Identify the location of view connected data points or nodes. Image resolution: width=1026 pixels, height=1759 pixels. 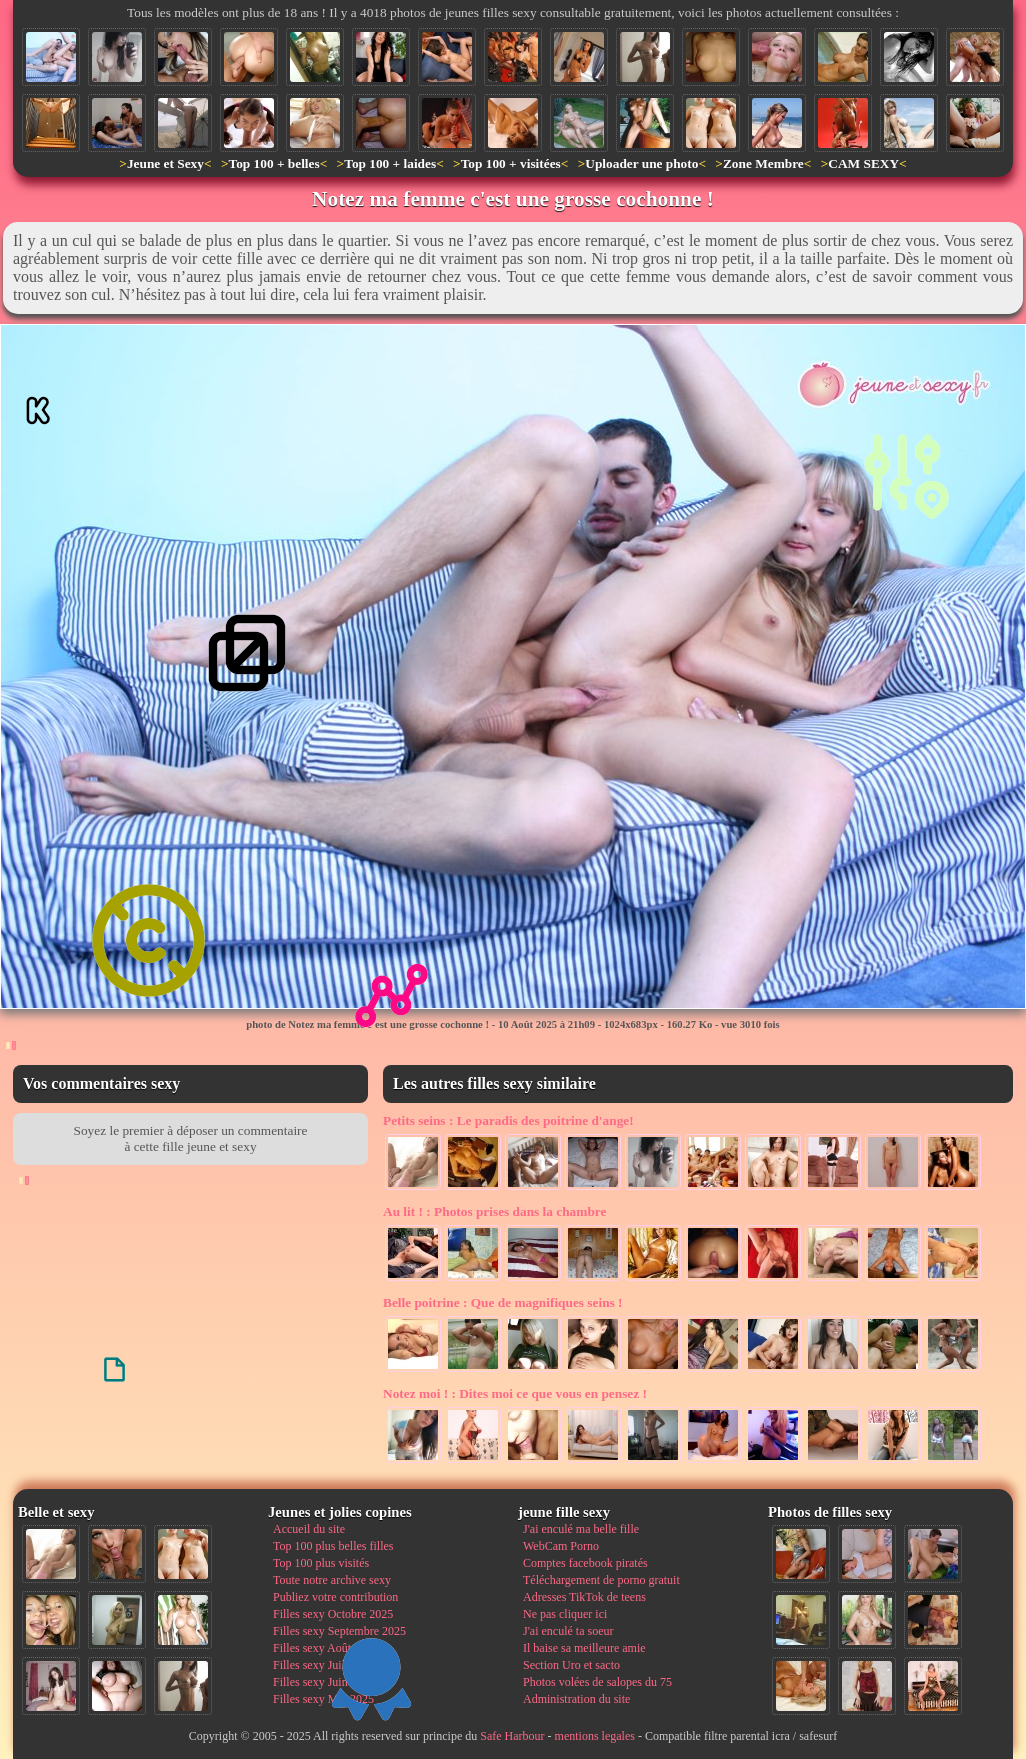
(391, 995).